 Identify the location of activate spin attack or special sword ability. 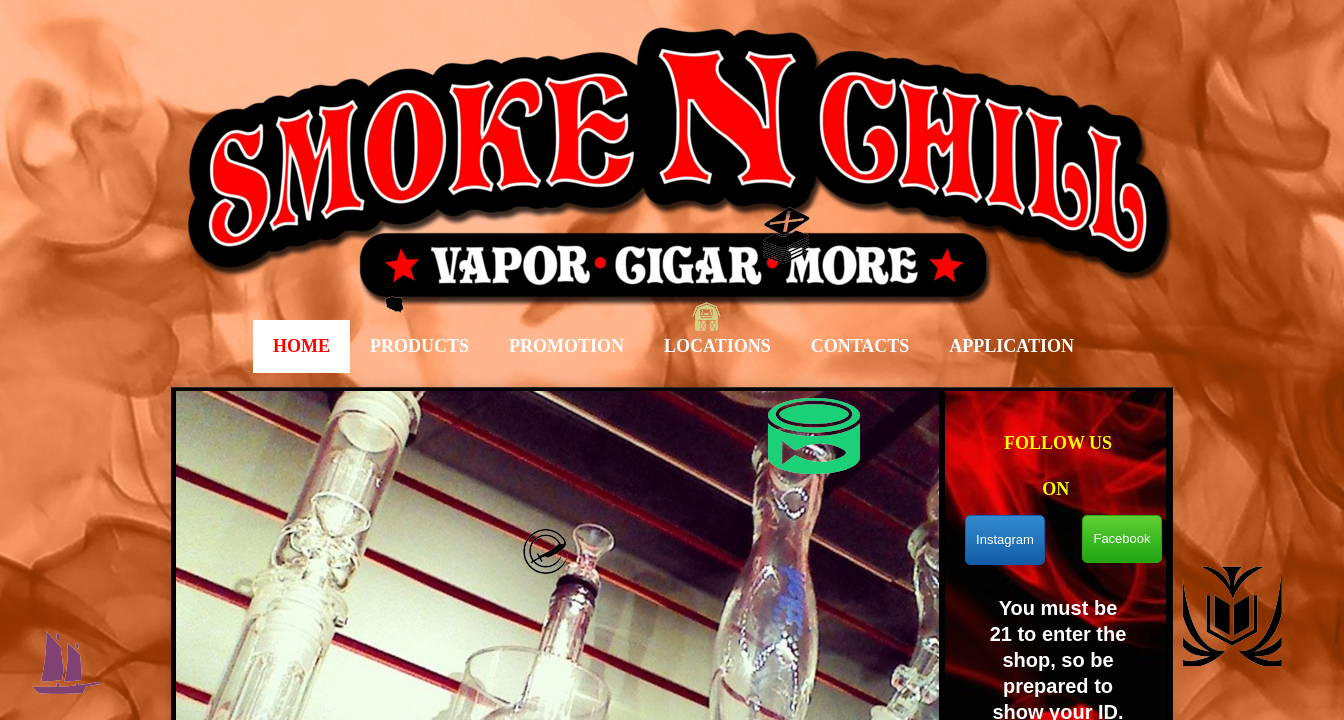
(545, 551).